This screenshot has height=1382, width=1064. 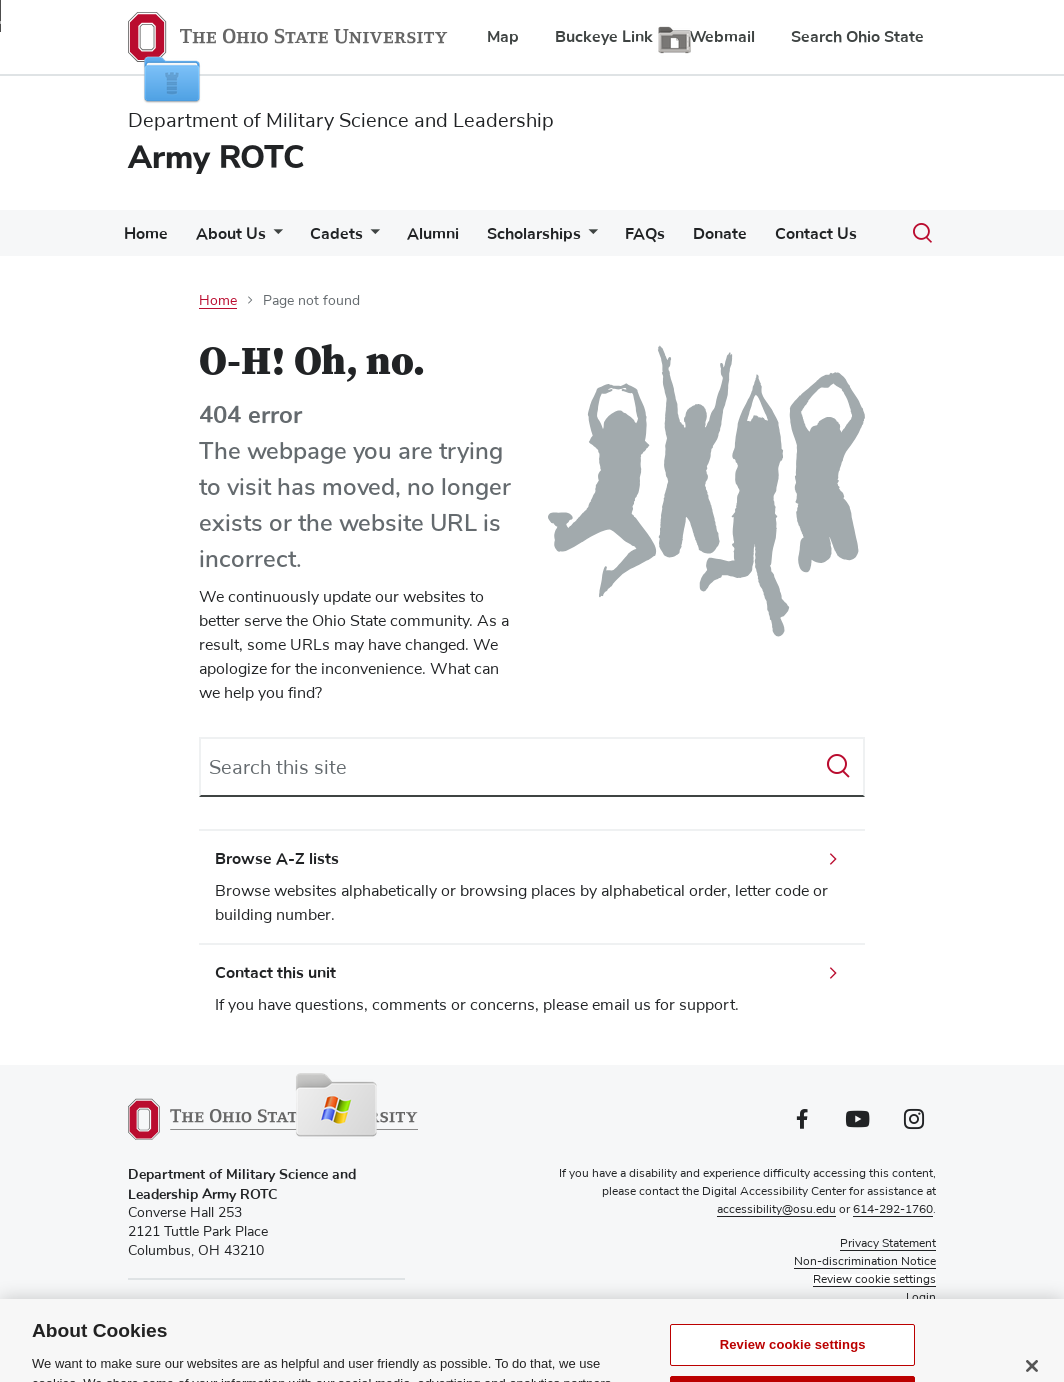 What do you see at coordinates (674, 40) in the screenshot?
I see `open a secure vault folder` at bounding box center [674, 40].